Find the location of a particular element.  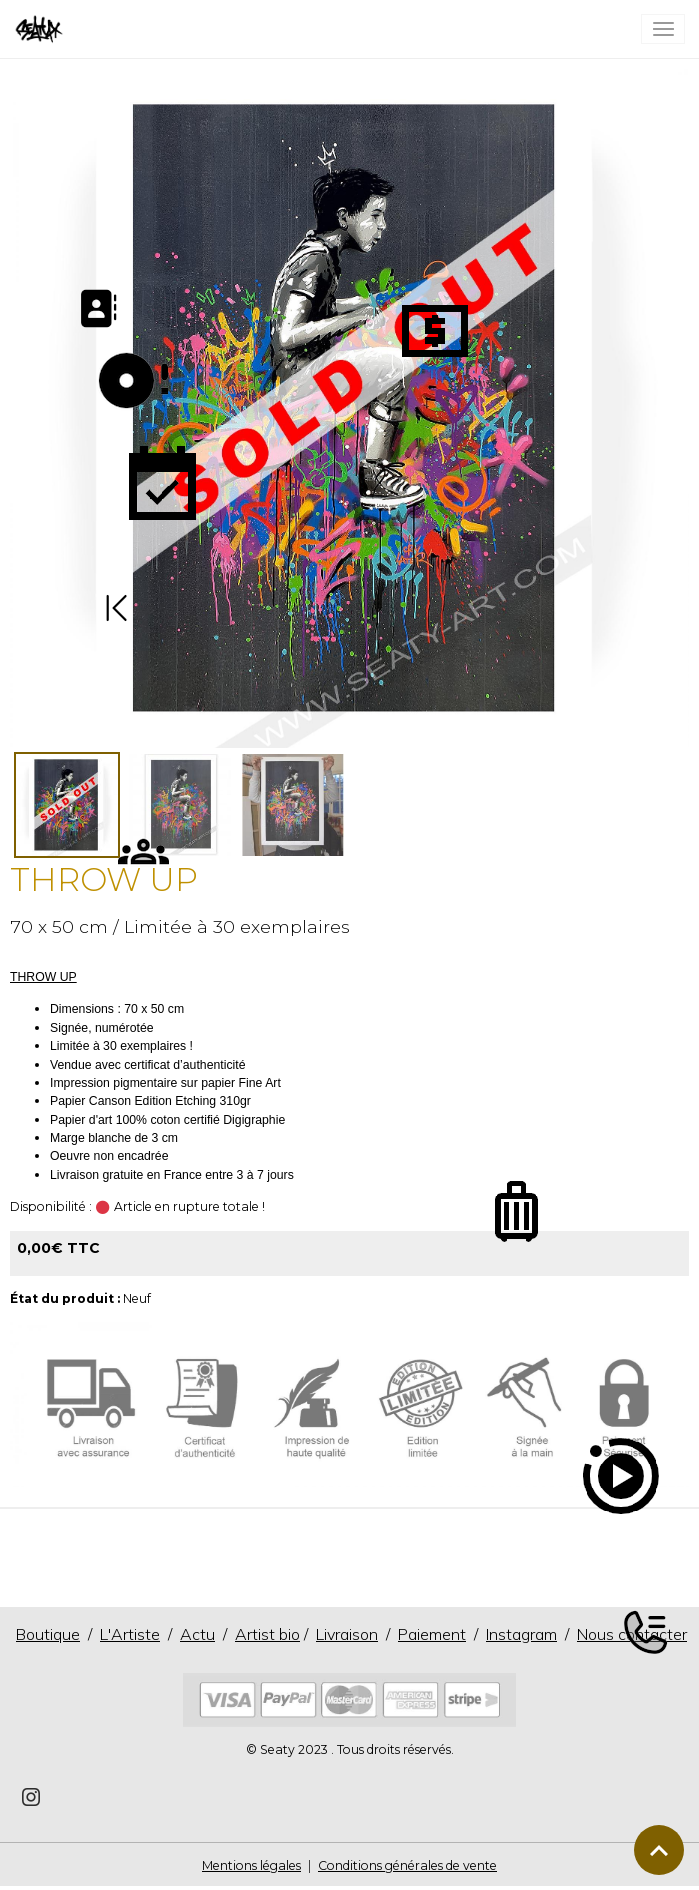

indicates storage disc is full is located at coordinates (133, 380).